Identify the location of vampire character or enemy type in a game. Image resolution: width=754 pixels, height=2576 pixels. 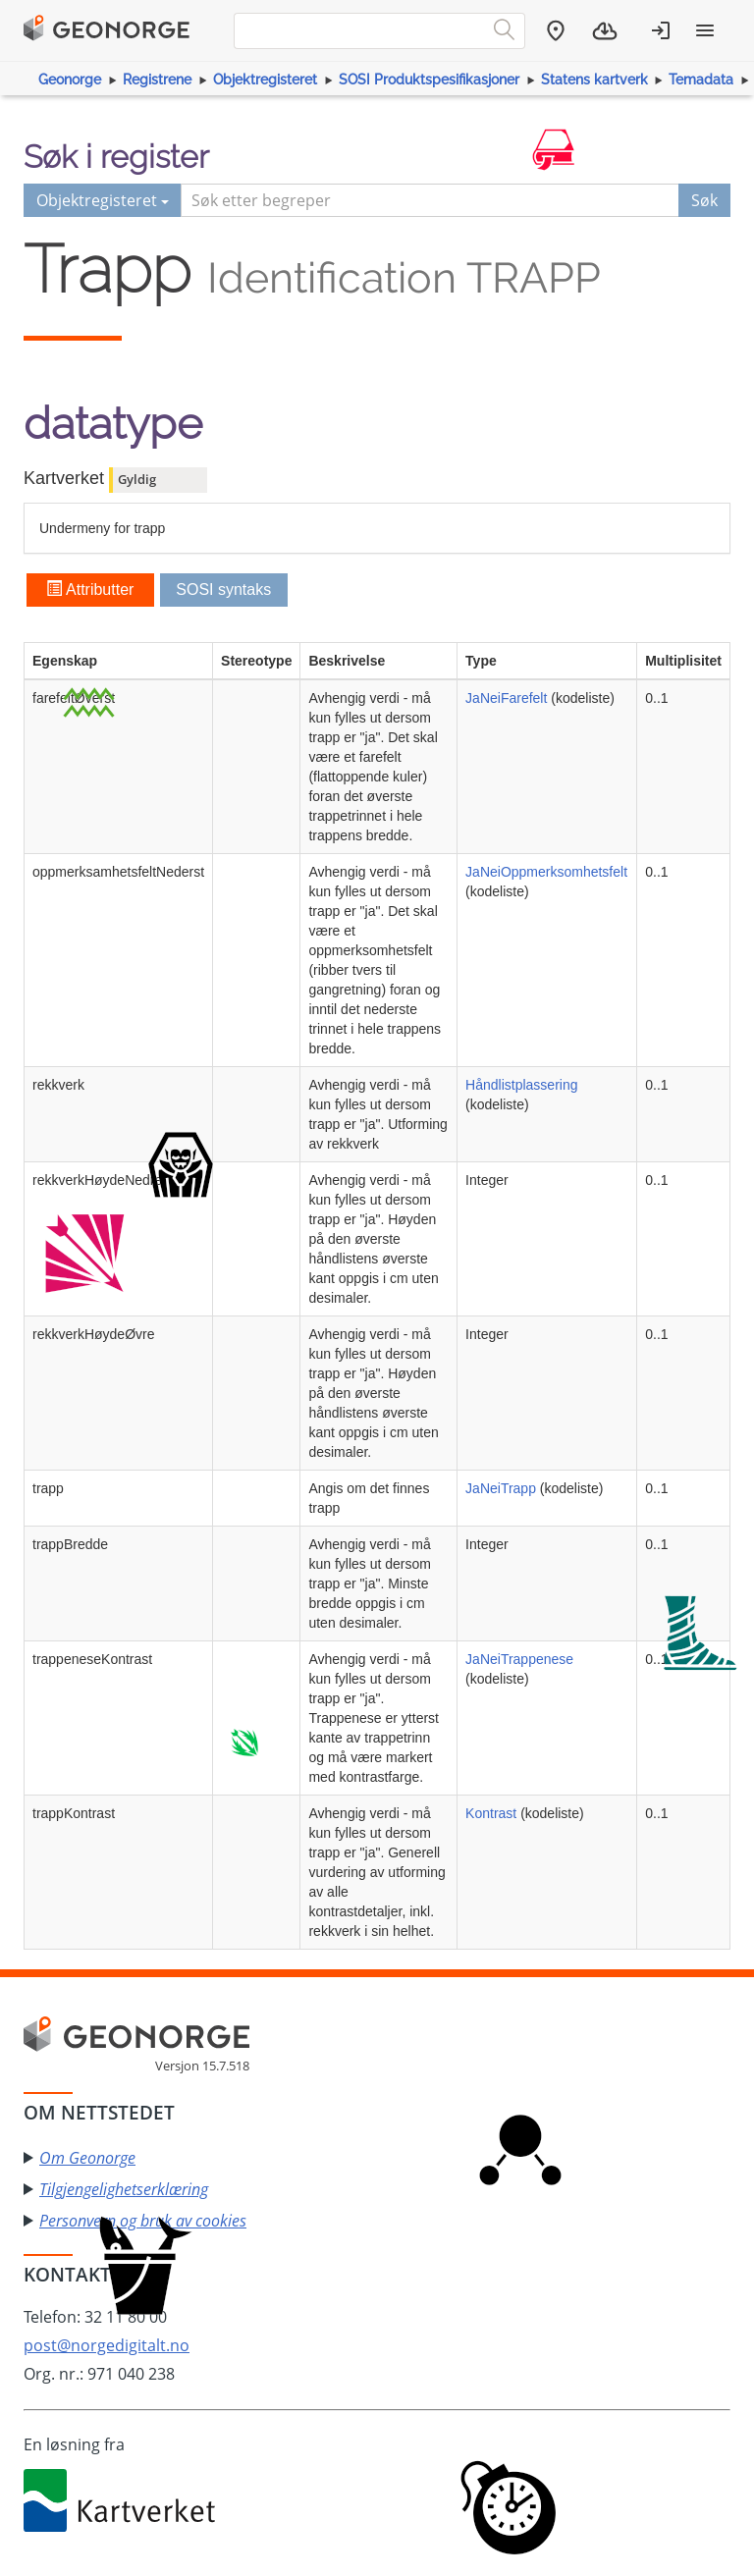
(181, 1164).